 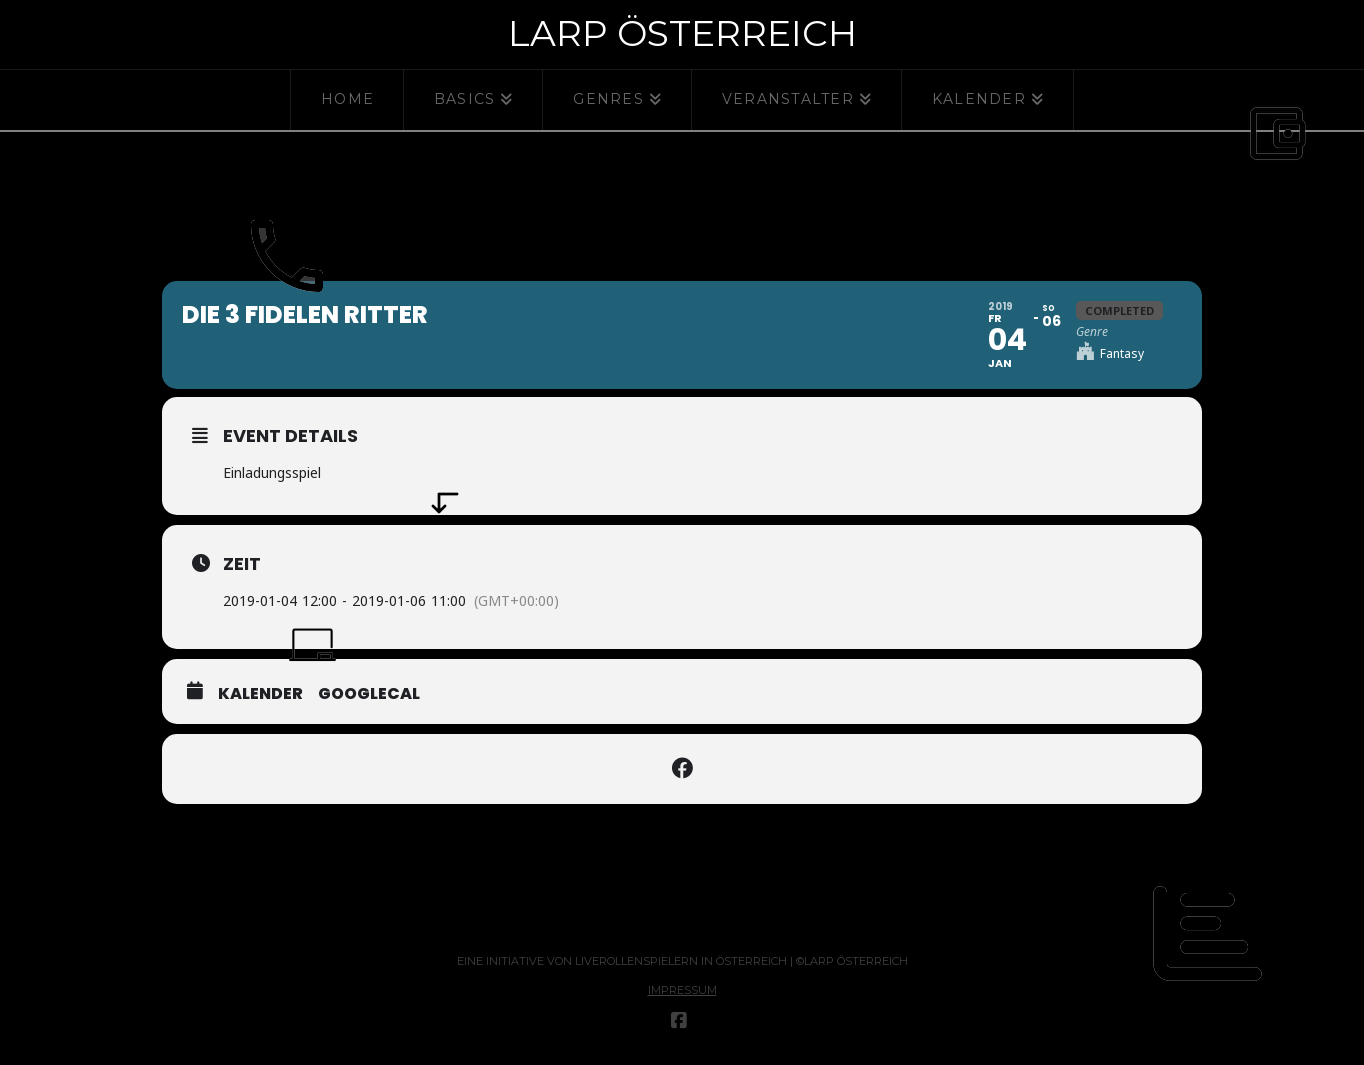 What do you see at coordinates (312, 645) in the screenshot?
I see `open whiteboard or presentation mode` at bounding box center [312, 645].